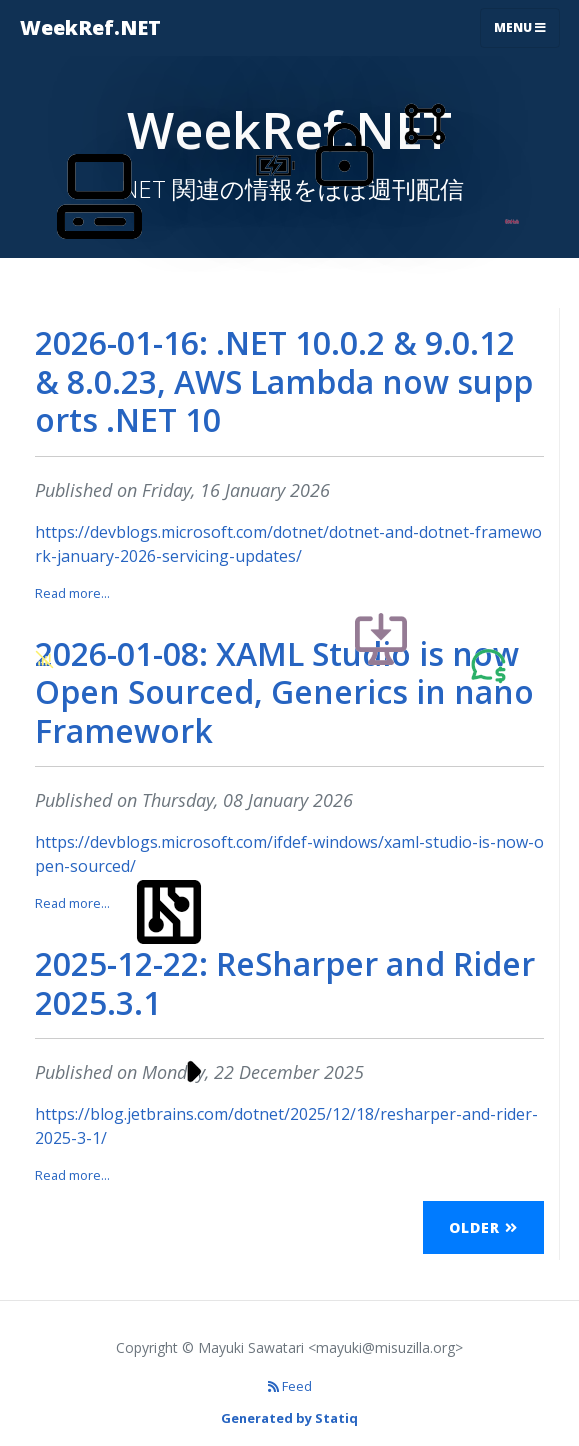  I want to click on no cellular signal available, so click(44, 659).